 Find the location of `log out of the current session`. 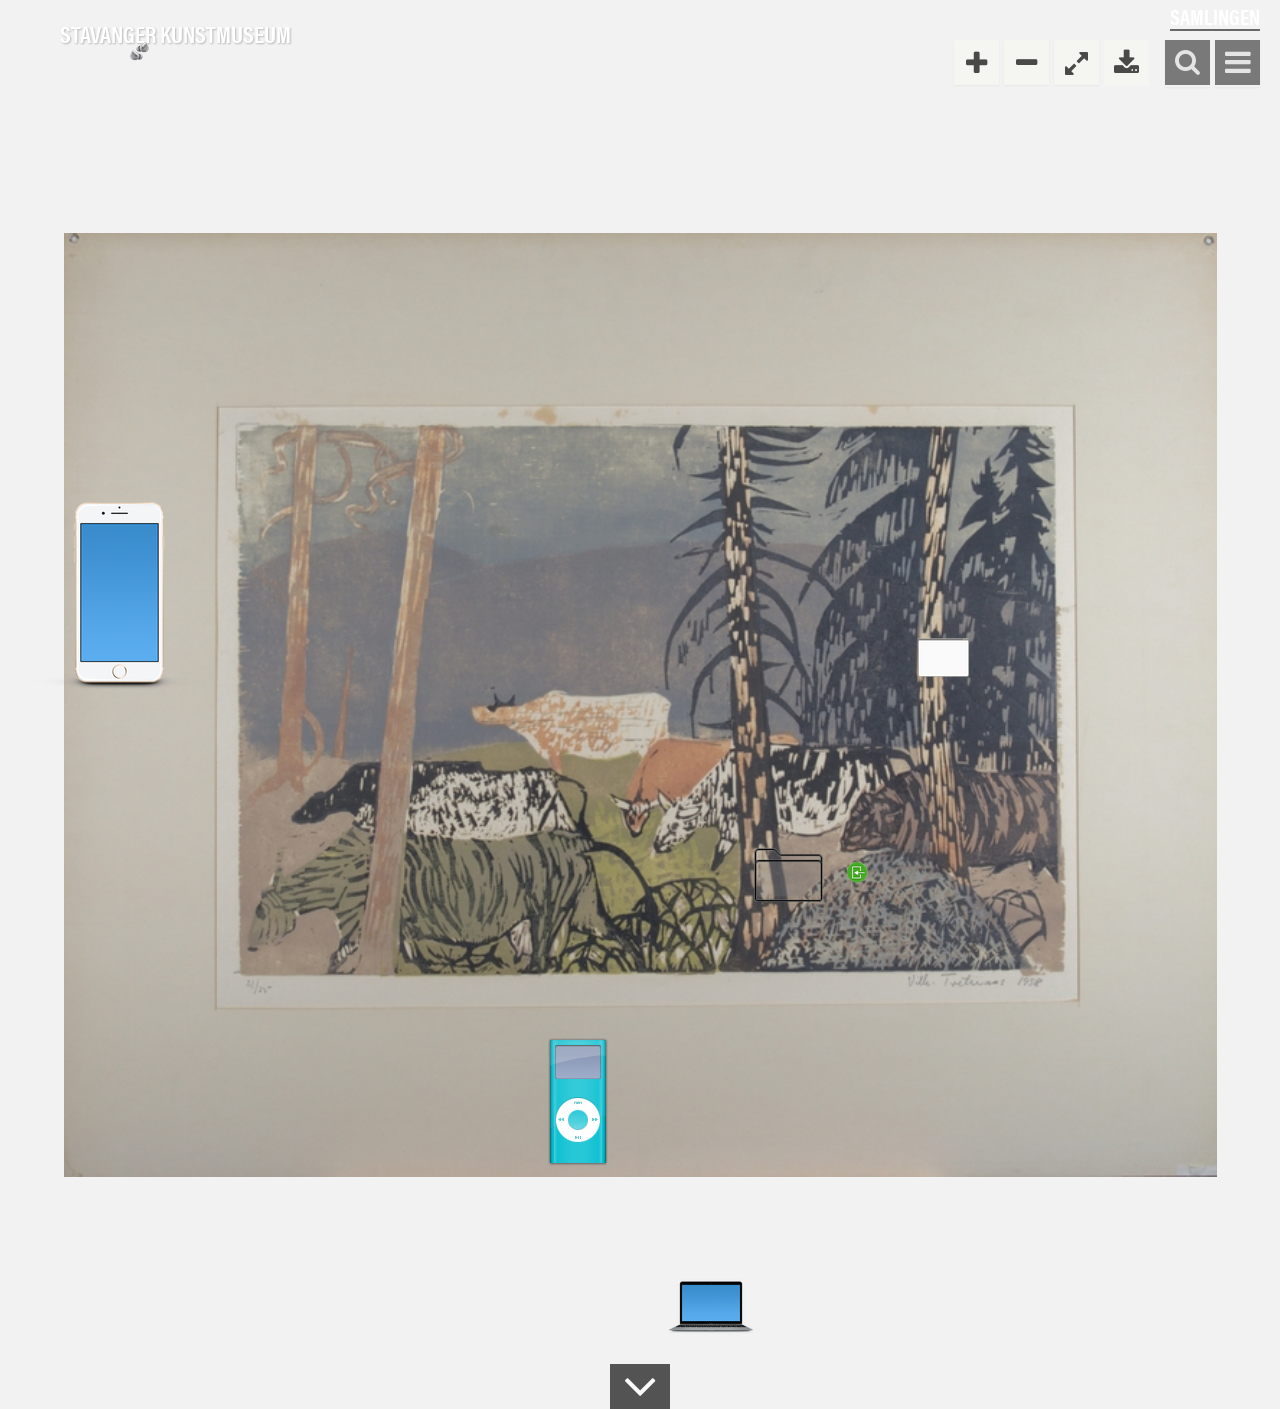

log out of the current session is located at coordinates (857, 872).